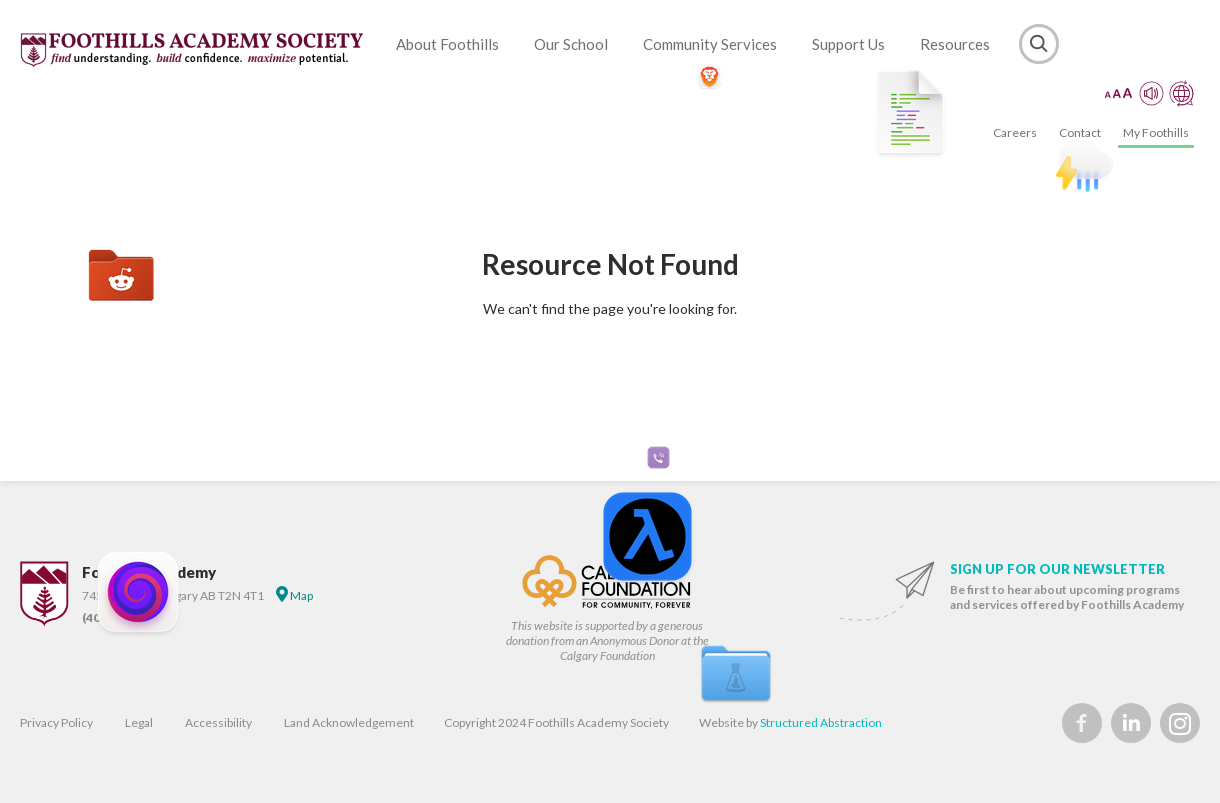 The width and height of the screenshot is (1220, 803). Describe the element at coordinates (647, 536) in the screenshot. I see `launch half-life: blue shift game` at that location.